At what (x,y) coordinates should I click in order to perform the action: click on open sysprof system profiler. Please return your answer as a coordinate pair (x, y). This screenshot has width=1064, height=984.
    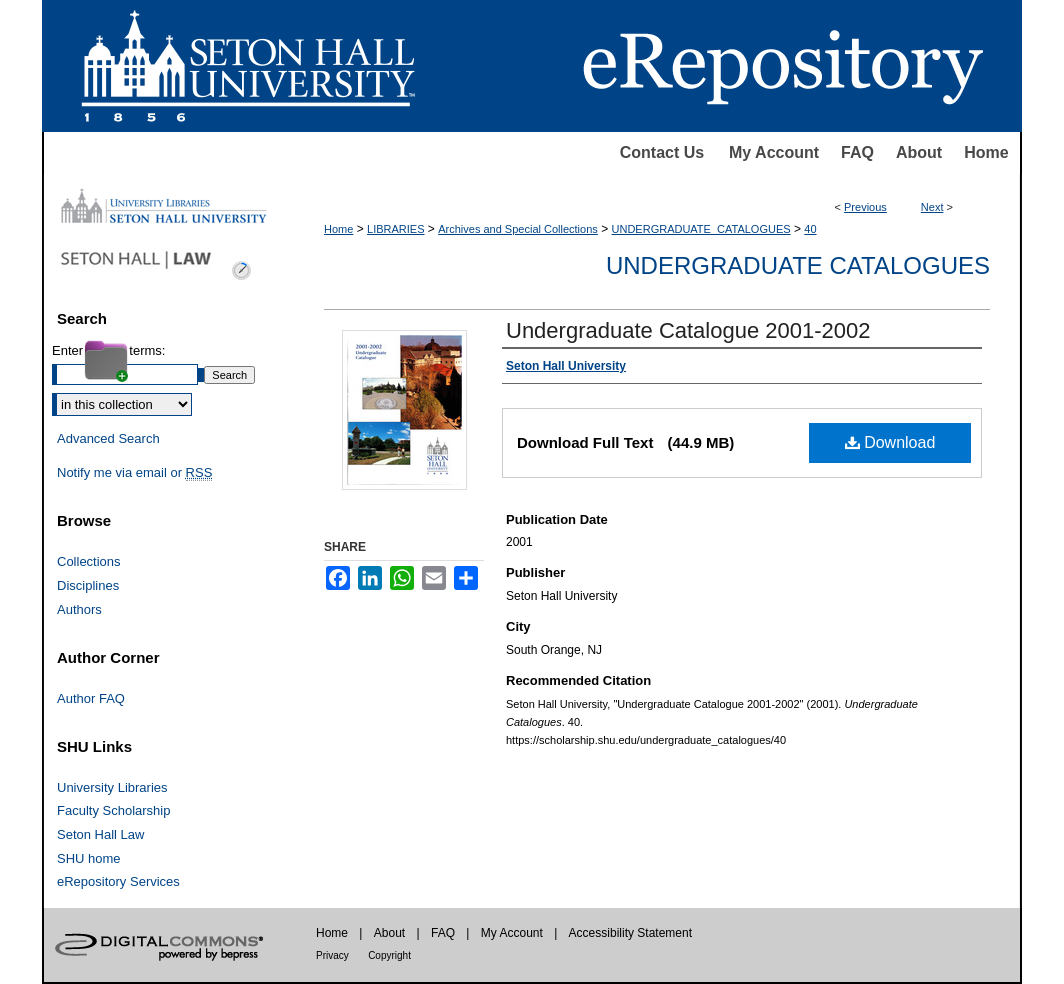
    Looking at the image, I should click on (241, 270).